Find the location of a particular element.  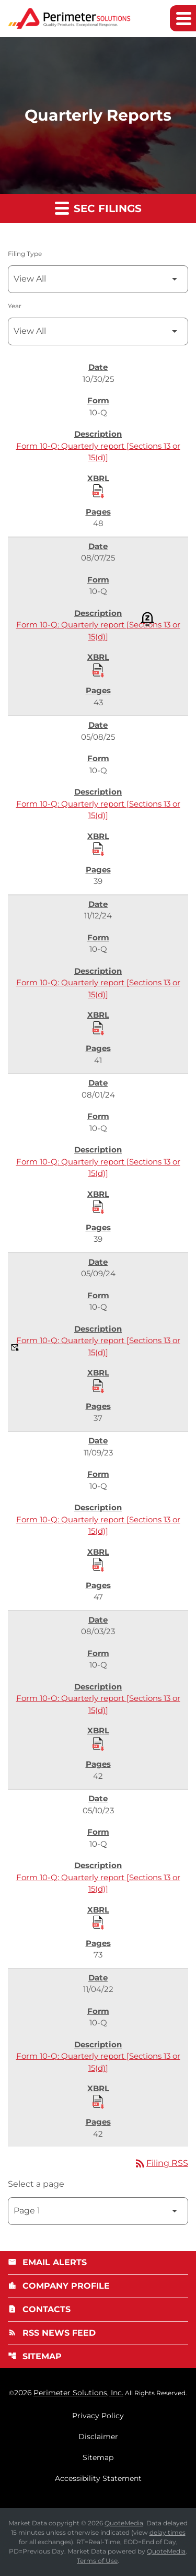

snooze notifications temporarily is located at coordinates (147, 619).